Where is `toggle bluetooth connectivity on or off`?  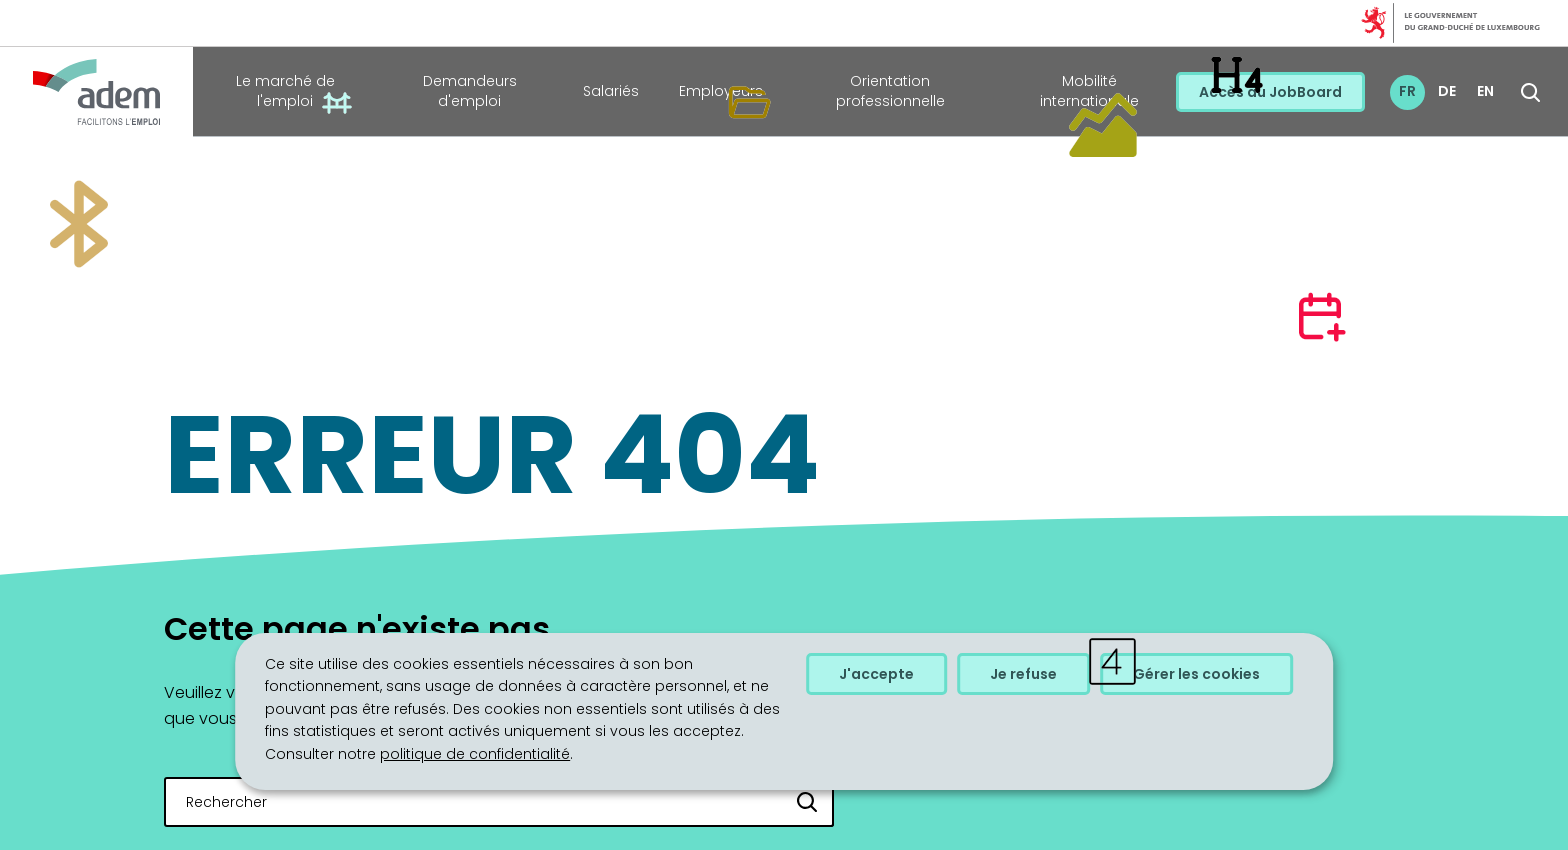
toggle bluetooth connectivity on or off is located at coordinates (79, 224).